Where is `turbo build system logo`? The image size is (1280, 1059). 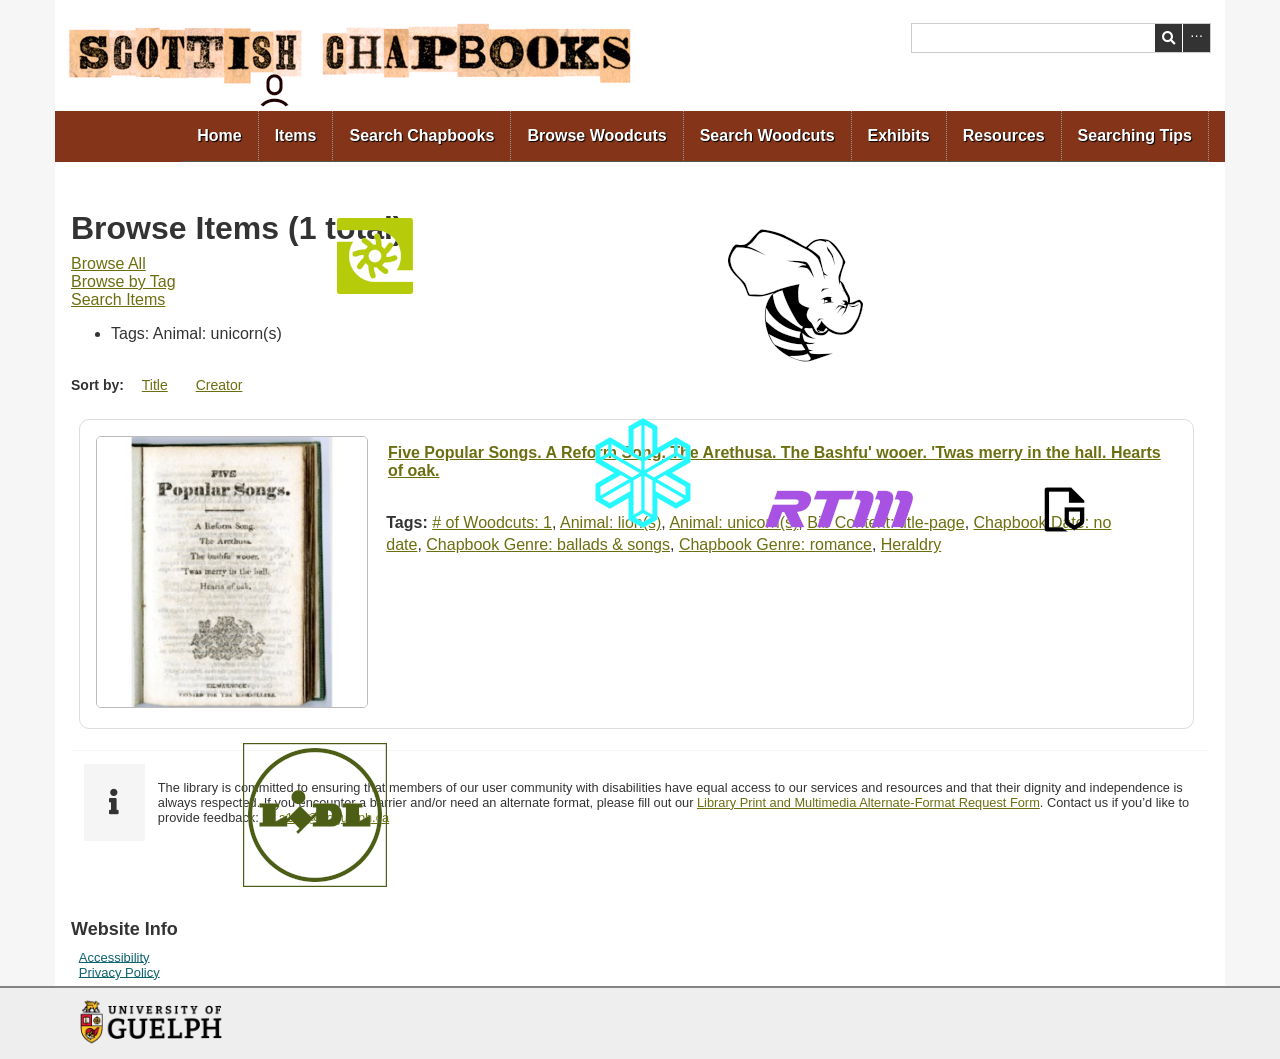 turbo build system logo is located at coordinates (375, 256).